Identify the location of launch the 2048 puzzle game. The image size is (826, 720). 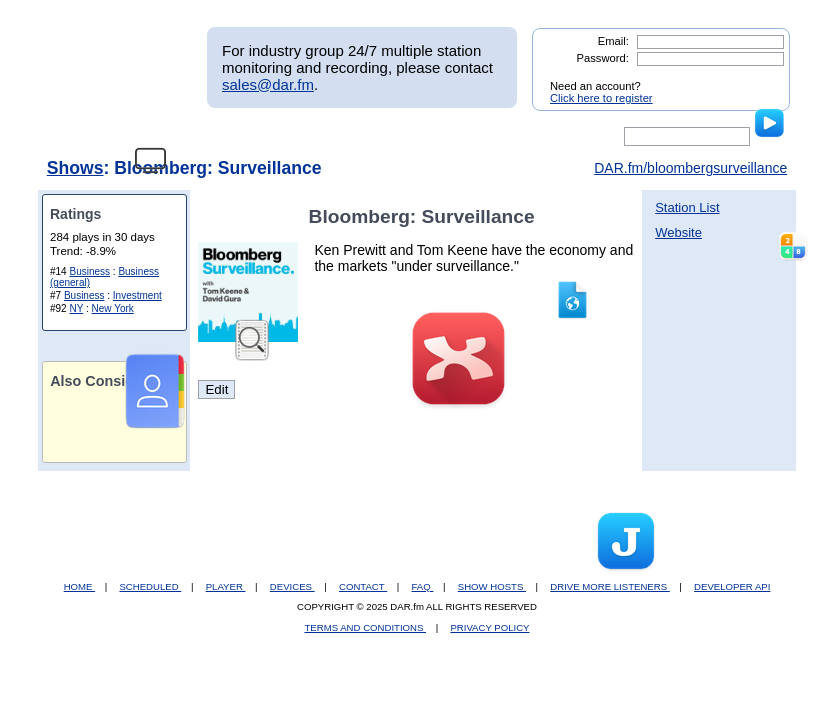
(793, 246).